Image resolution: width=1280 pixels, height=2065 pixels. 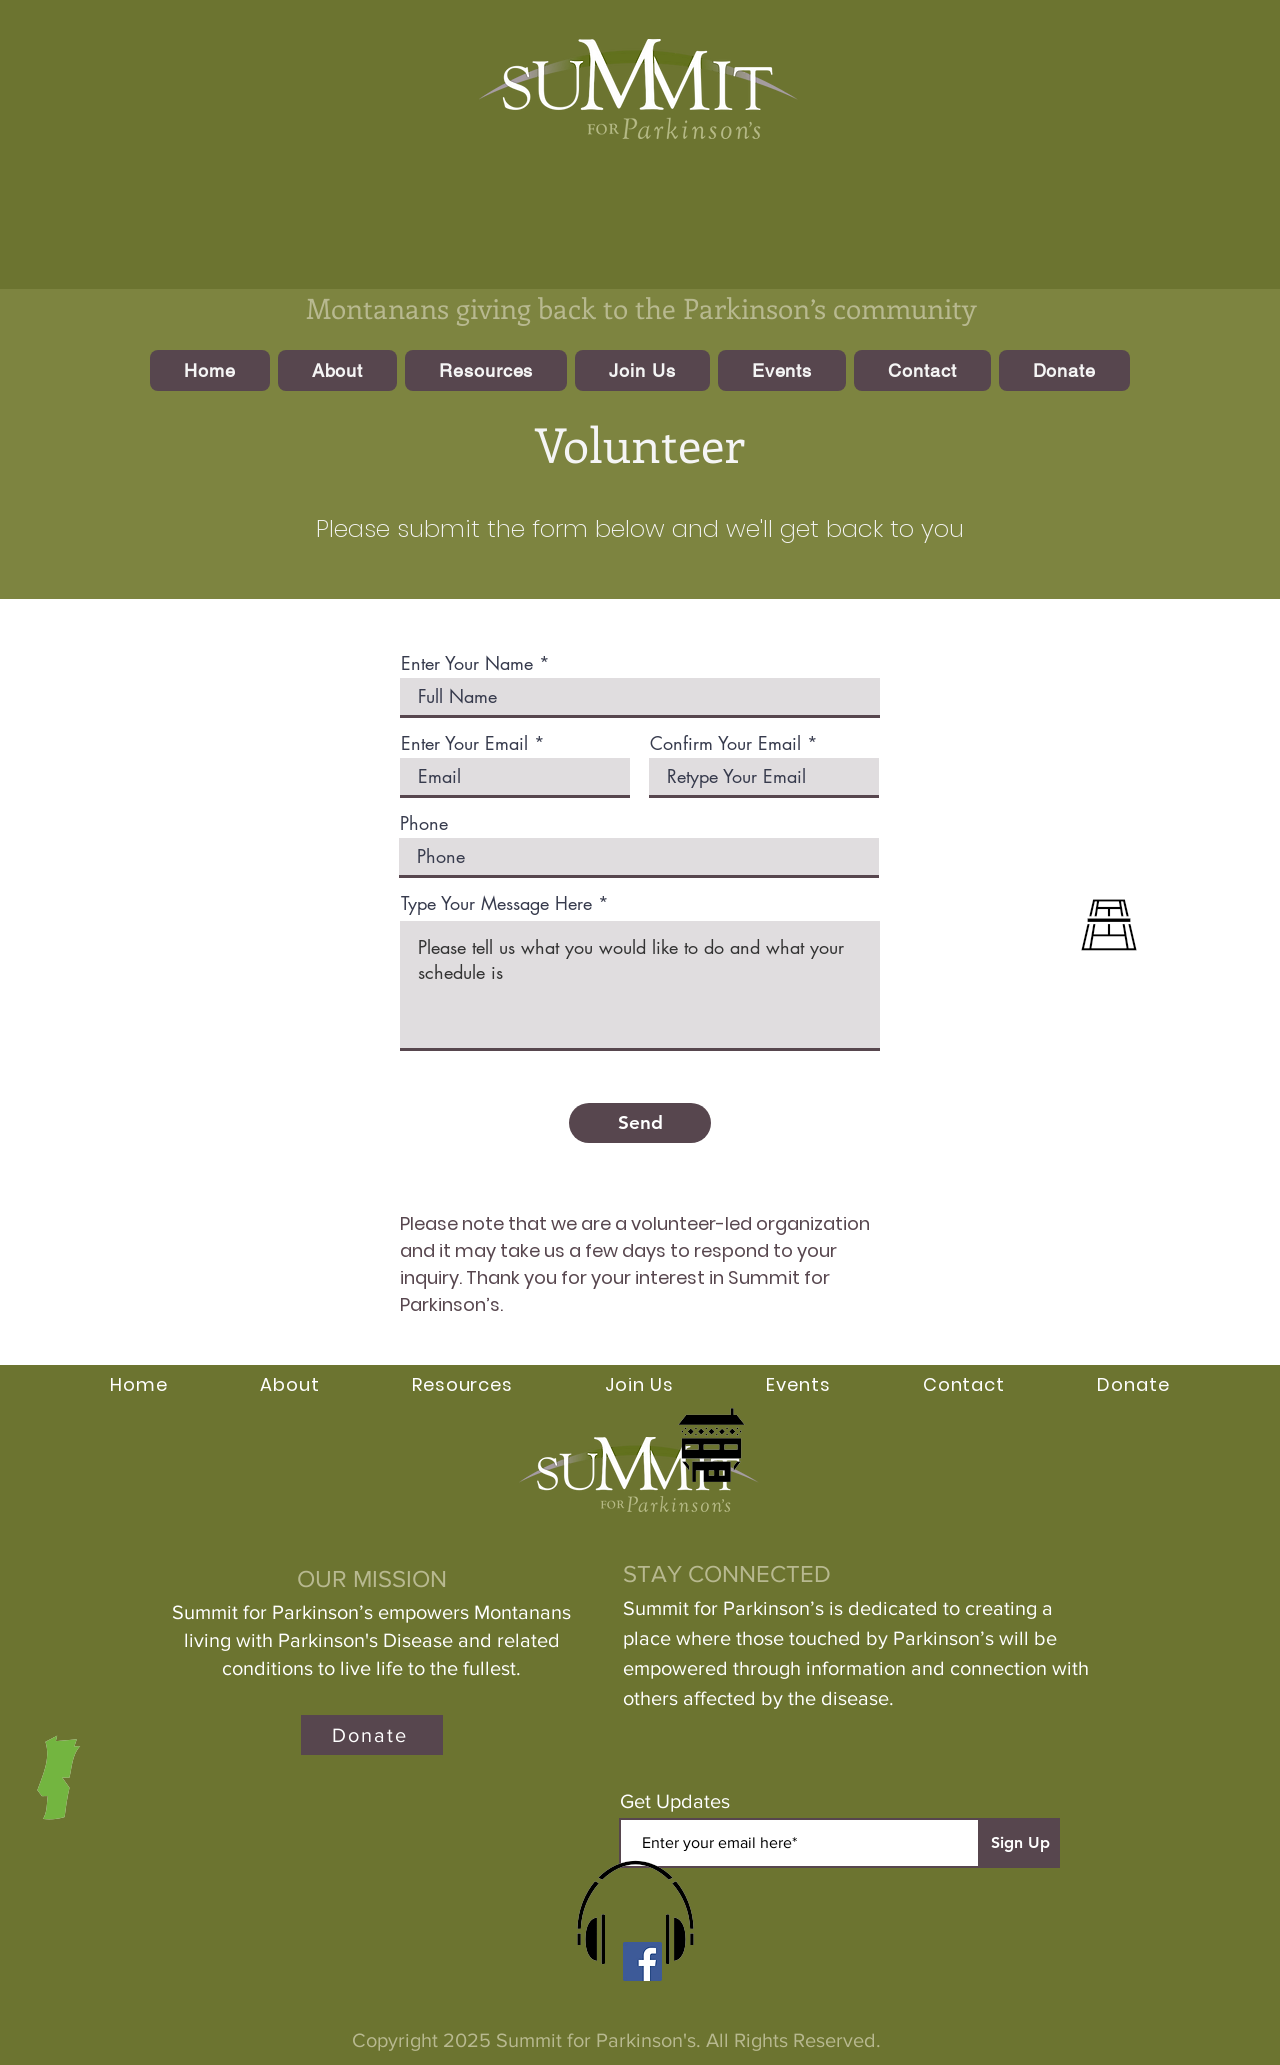 What do you see at coordinates (1109, 923) in the screenshot?
I see `view tennis court availability` at bounding box center [1109, 923].